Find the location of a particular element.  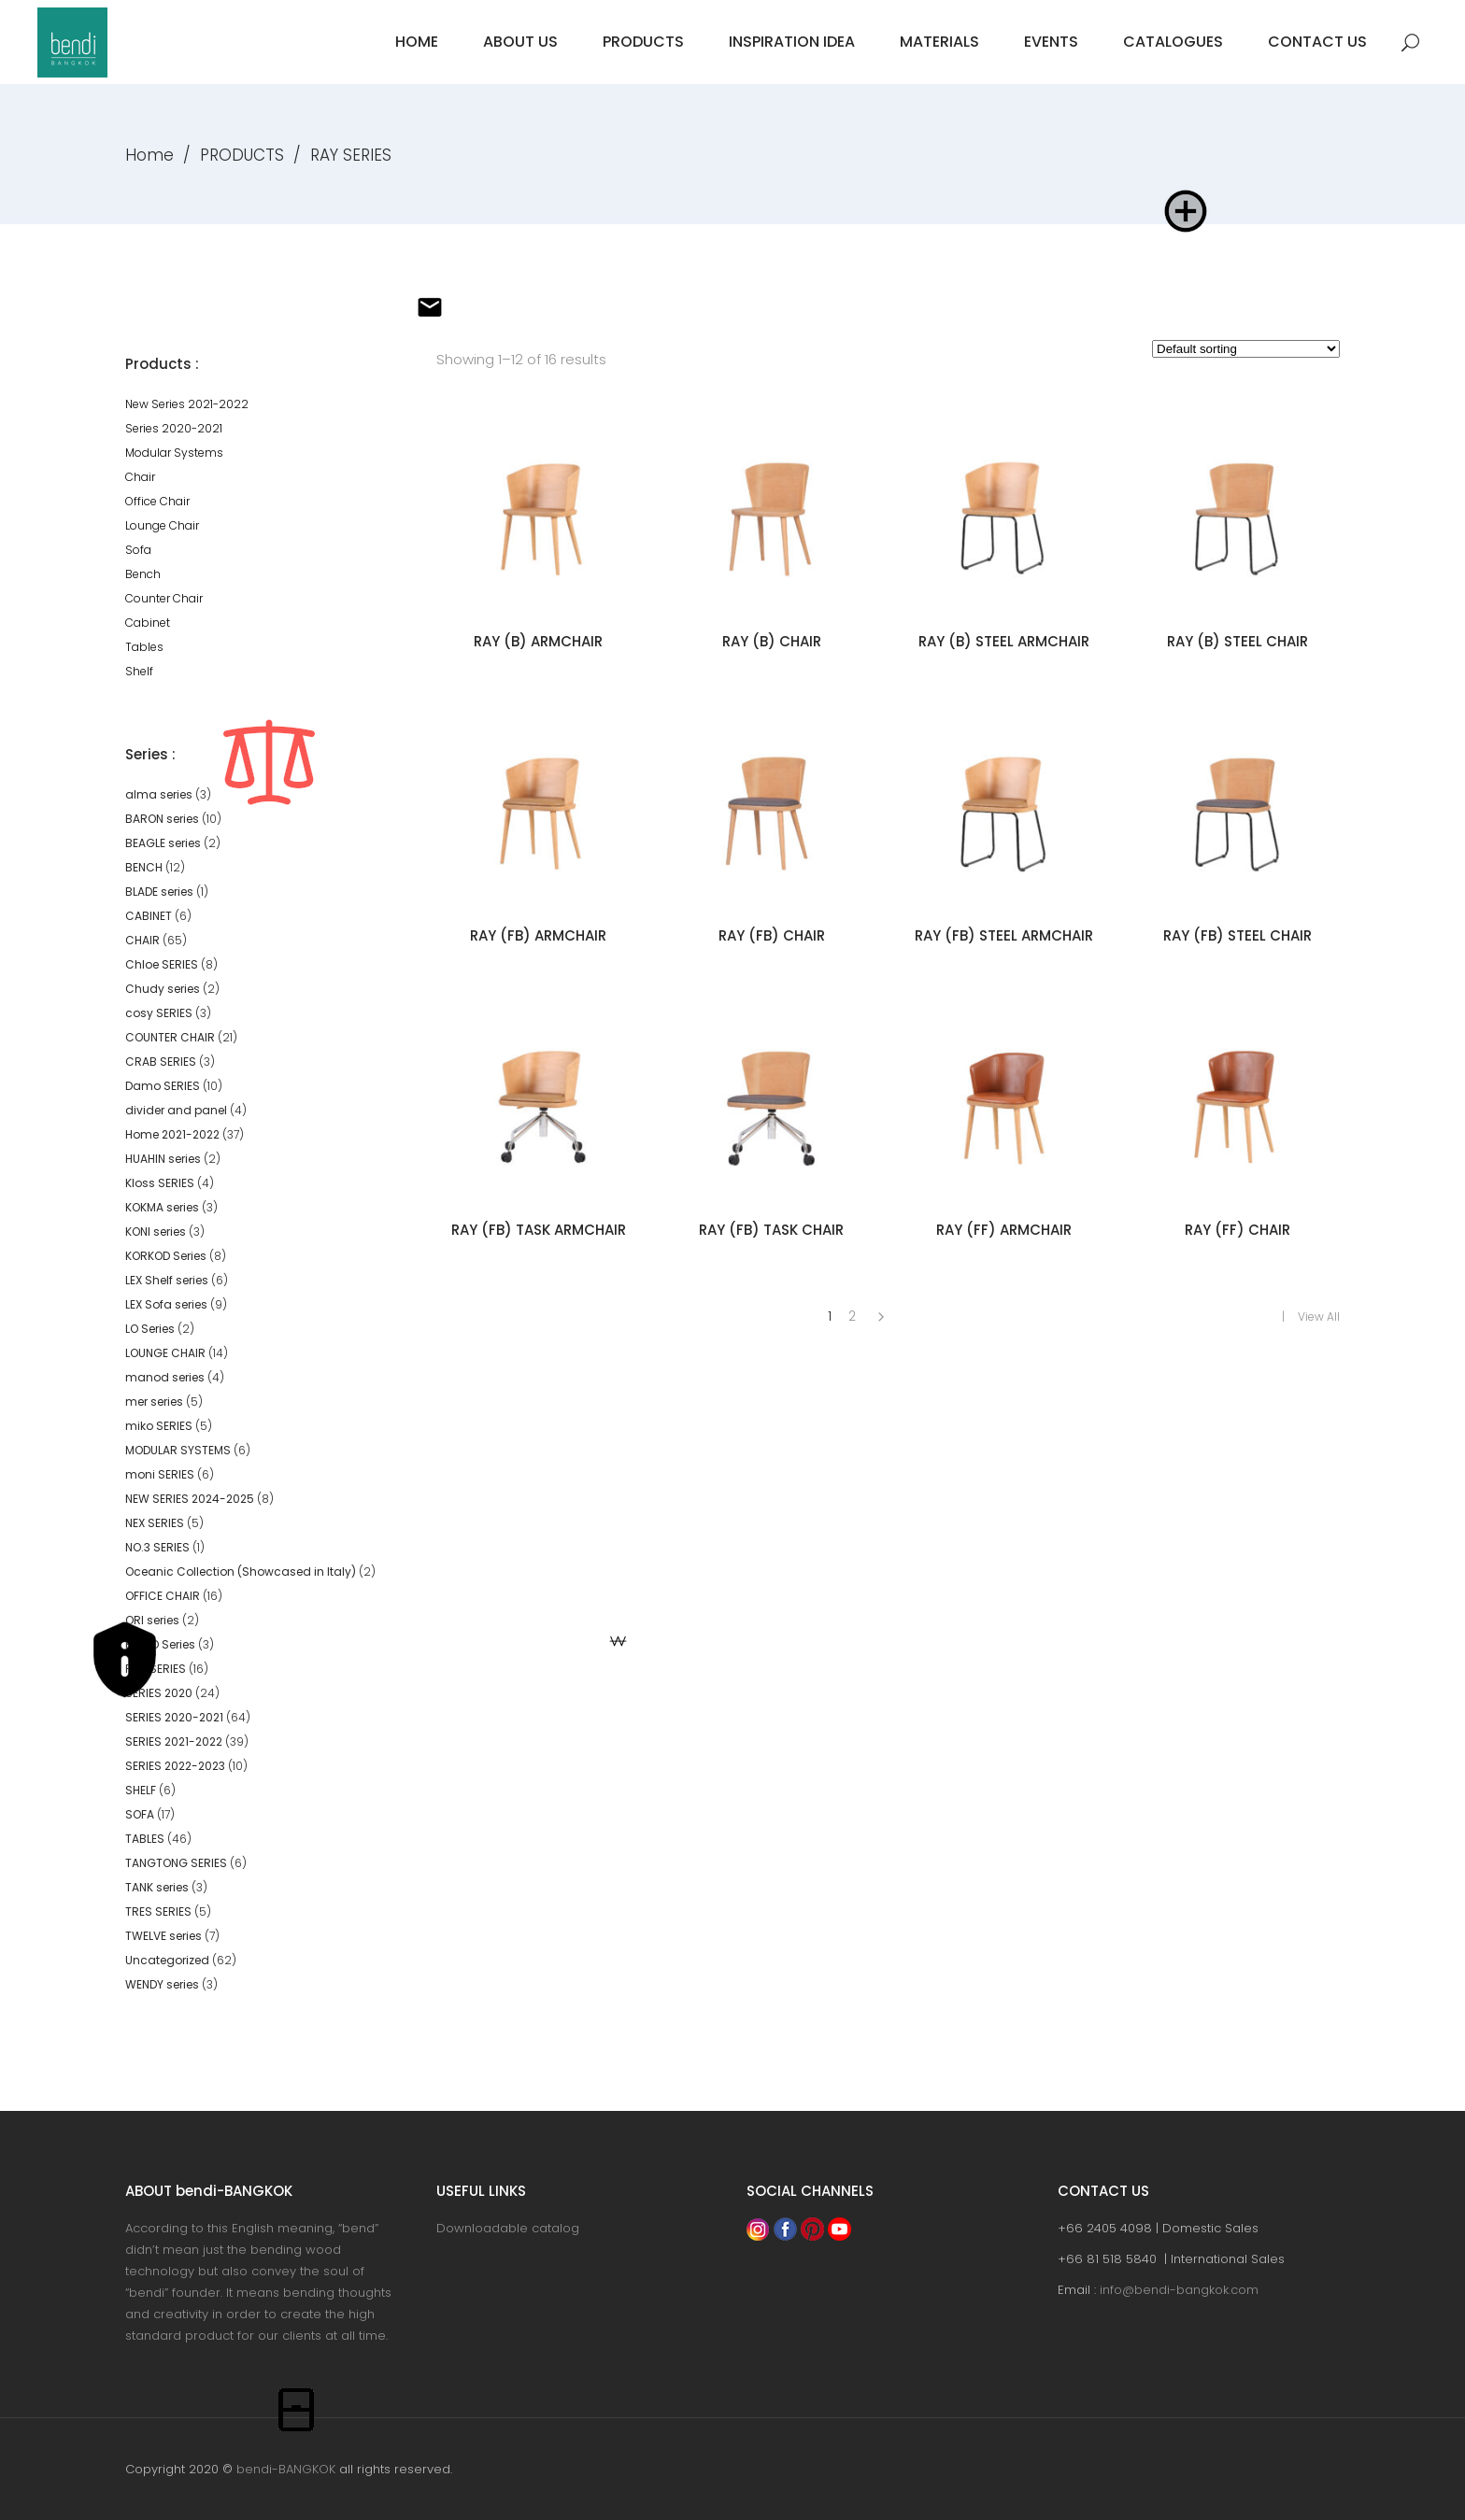

view window sensor status is located at coordinates (296, 2410).